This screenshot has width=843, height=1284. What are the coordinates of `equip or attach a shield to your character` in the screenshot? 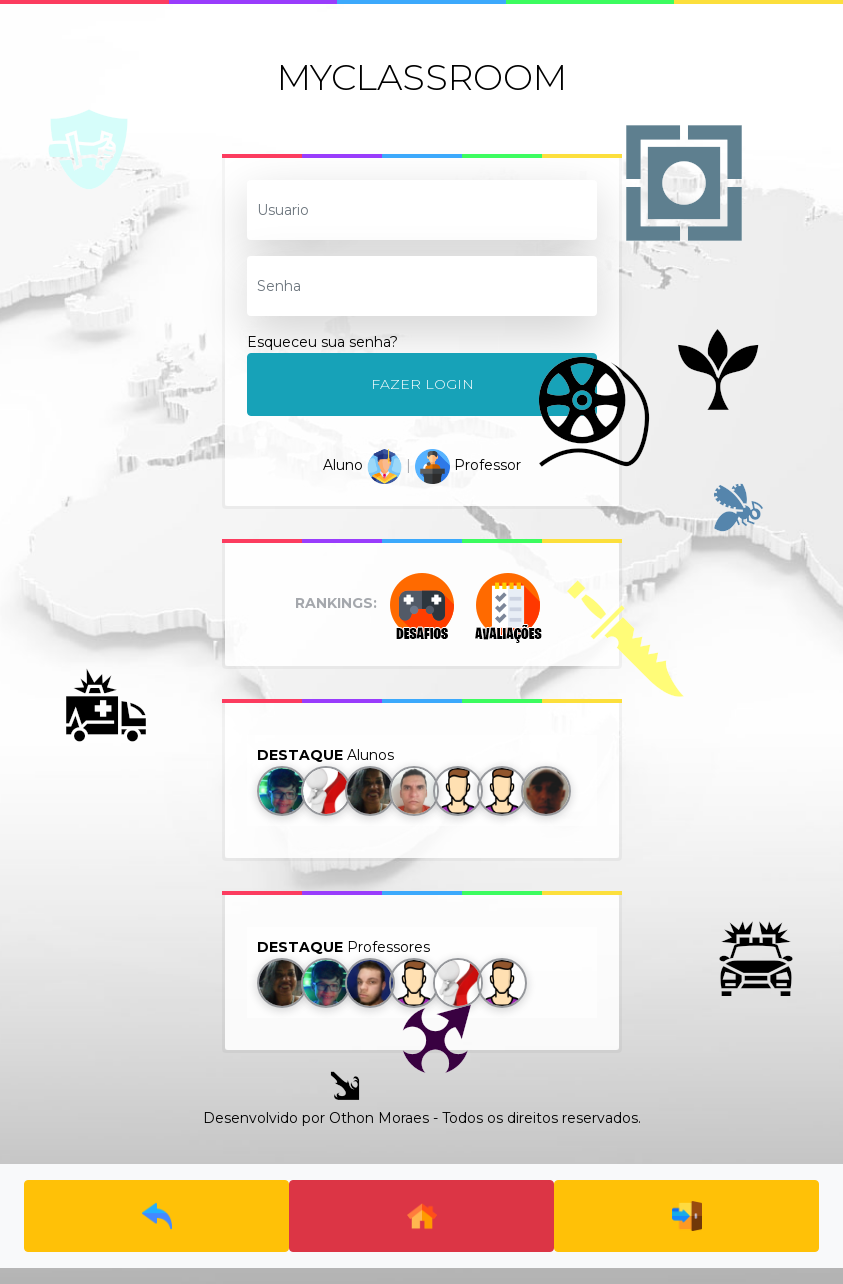 It's located at (89, 149).